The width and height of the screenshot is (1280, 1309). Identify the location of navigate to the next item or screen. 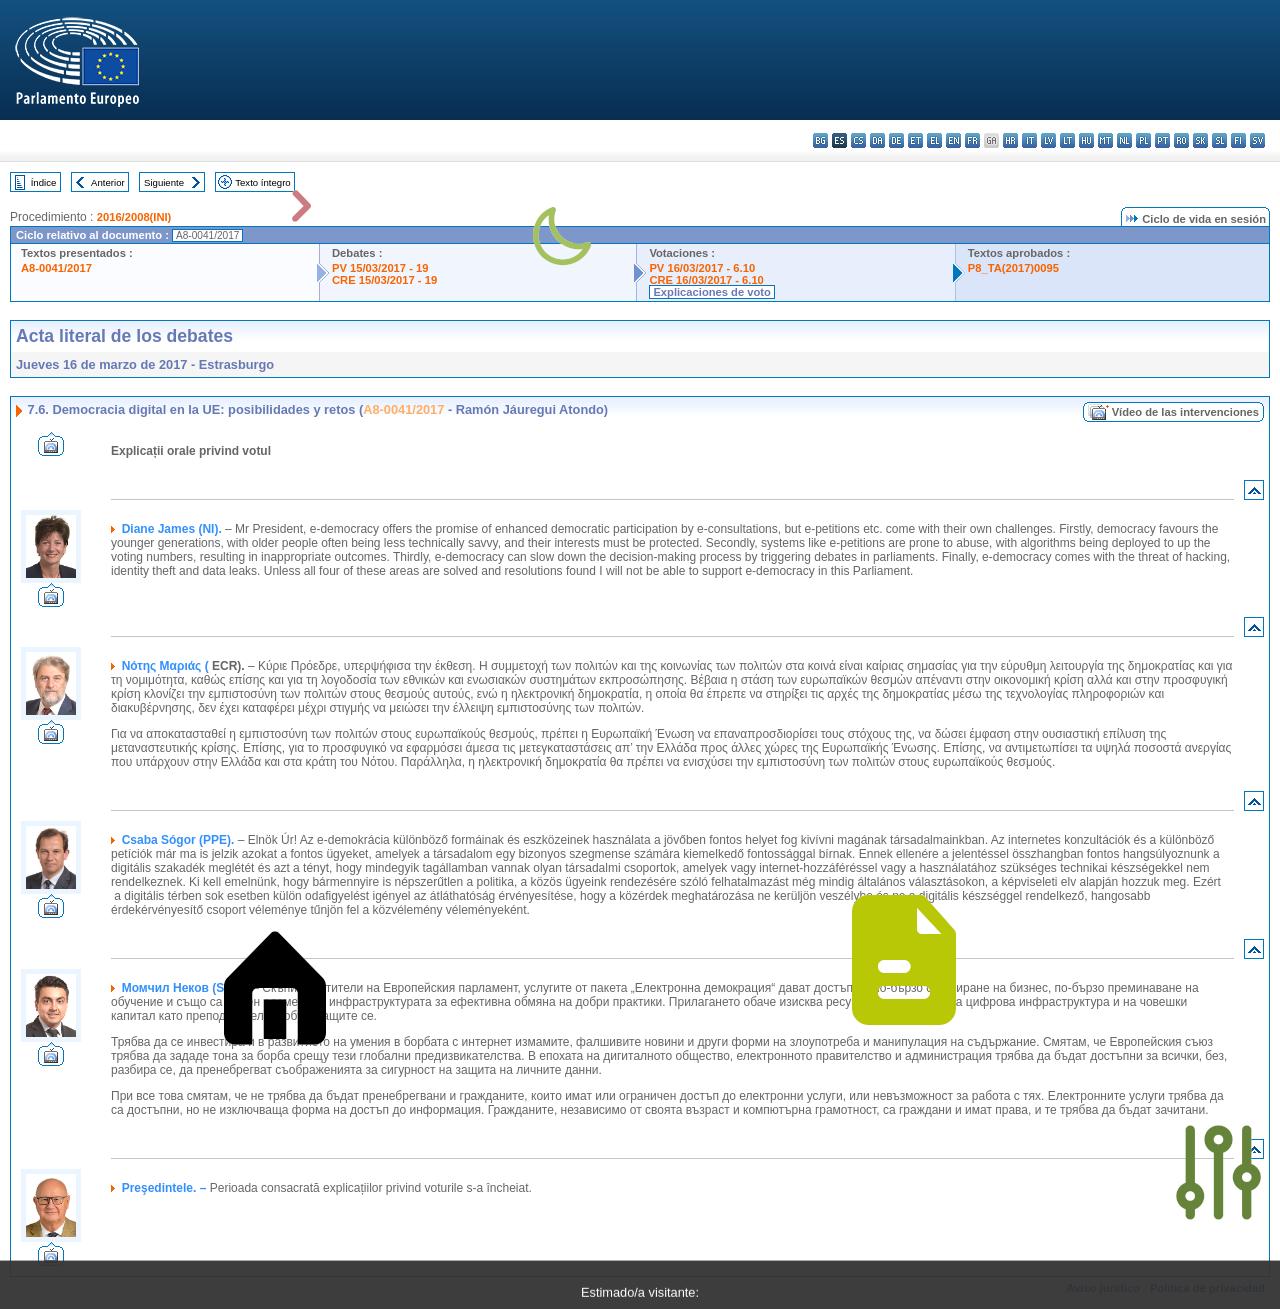
(300, 206).